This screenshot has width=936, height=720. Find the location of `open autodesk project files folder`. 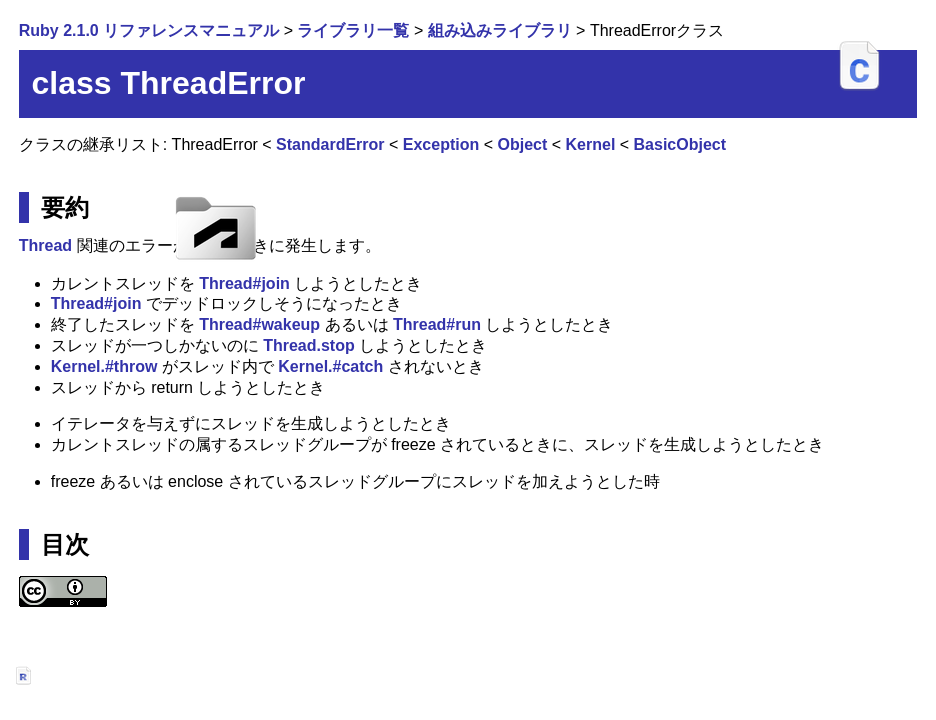

open autodesk project files folder is located at coordinates (215, 230).